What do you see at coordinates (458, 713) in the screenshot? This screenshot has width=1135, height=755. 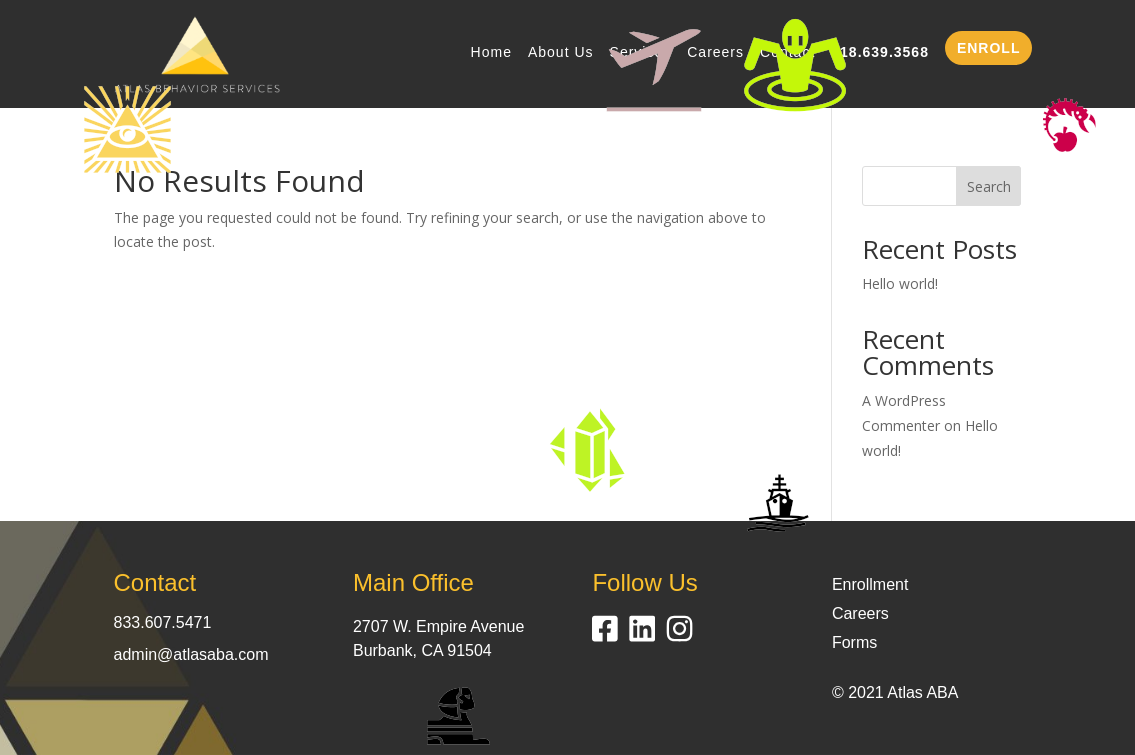 I see `explore ancient Egypt themed content` at bounding box center [458, 713].